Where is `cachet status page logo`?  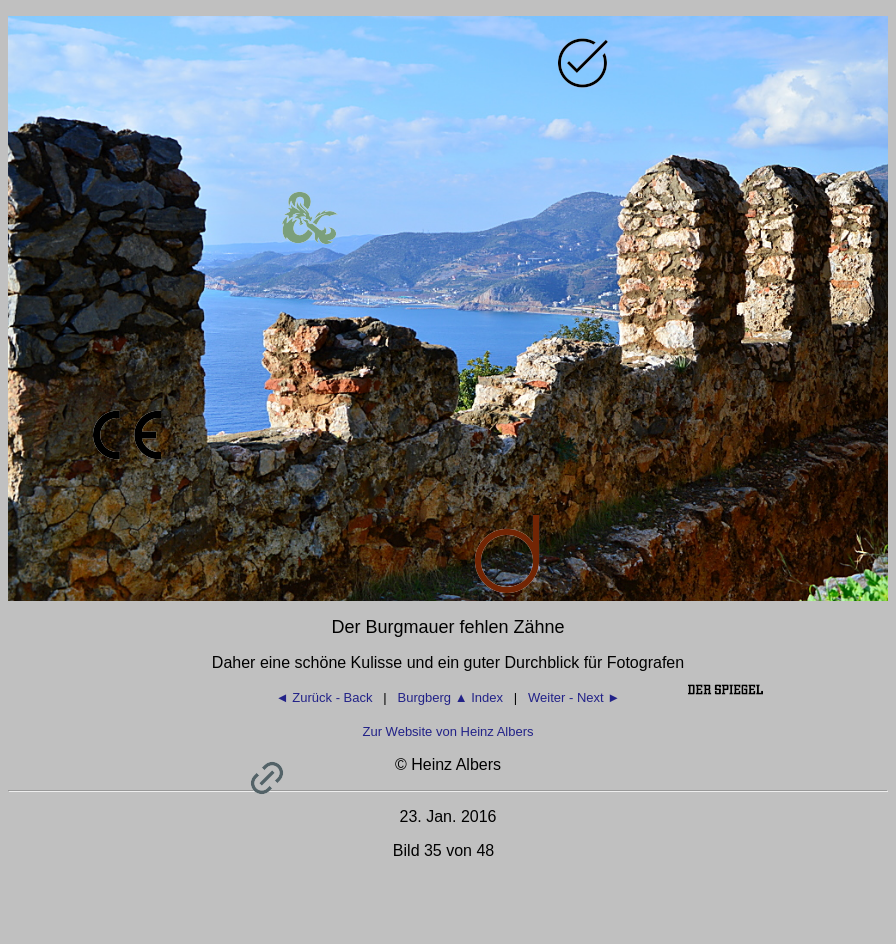
cachet status page logo is located at coordinates (583, 63).